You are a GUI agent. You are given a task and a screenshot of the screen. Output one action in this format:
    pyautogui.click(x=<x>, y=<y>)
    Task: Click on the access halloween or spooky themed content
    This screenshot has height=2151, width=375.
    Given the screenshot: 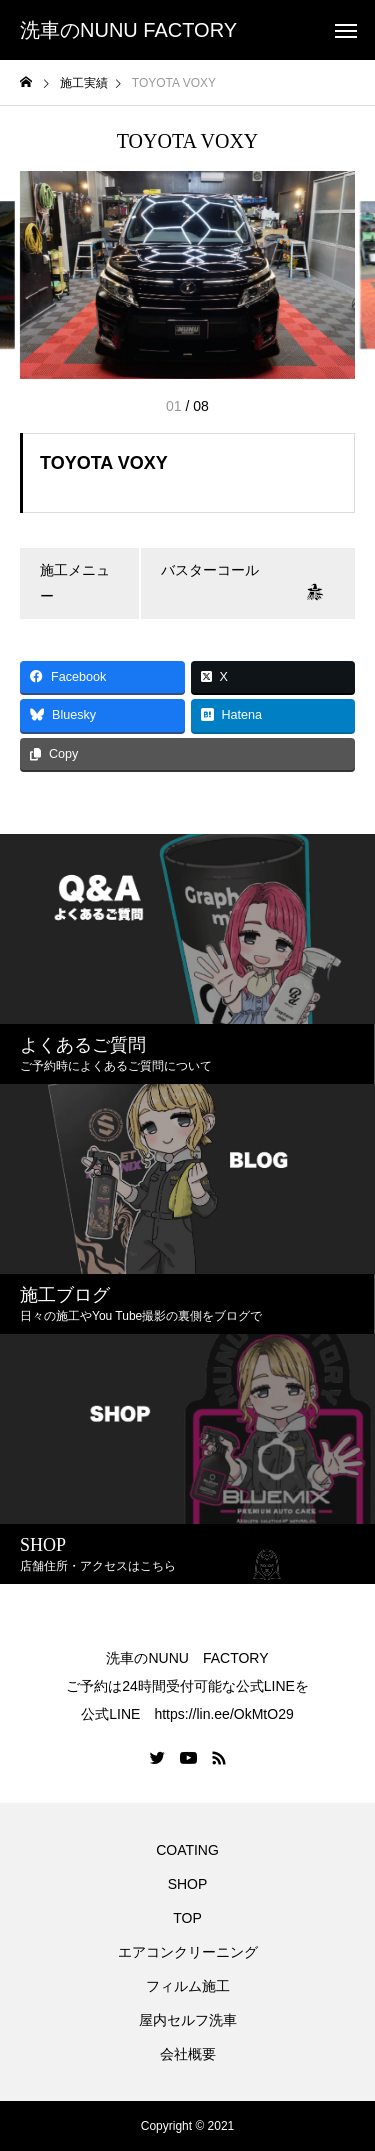 What is the action you would take?
    pyautogui.click(x=315, y=592)
    